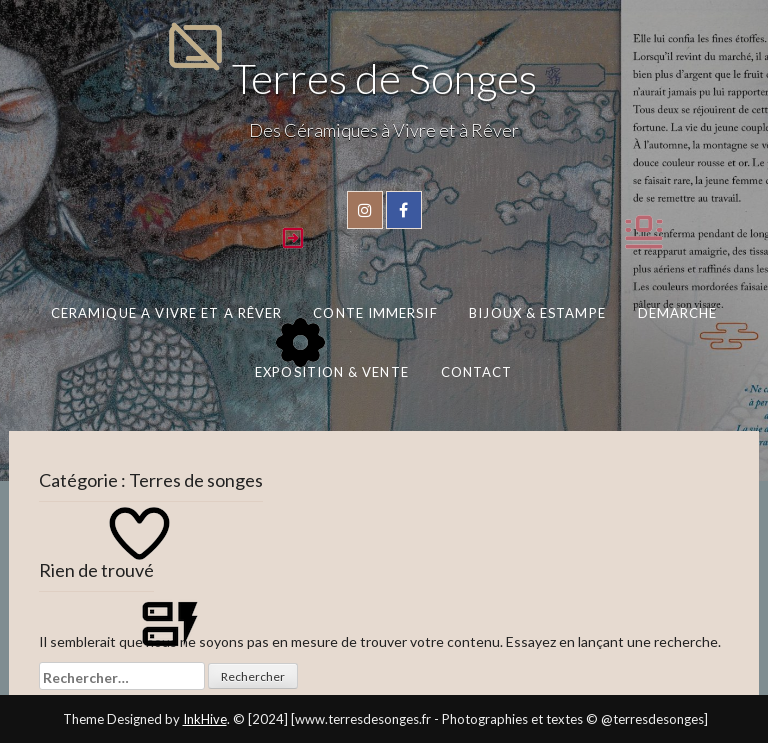 This screenshot has height=743, width=768. Describe the element at coordinates (170, 624) in the screenshot. I see `access dynamic or auto-generated forms` at that location.